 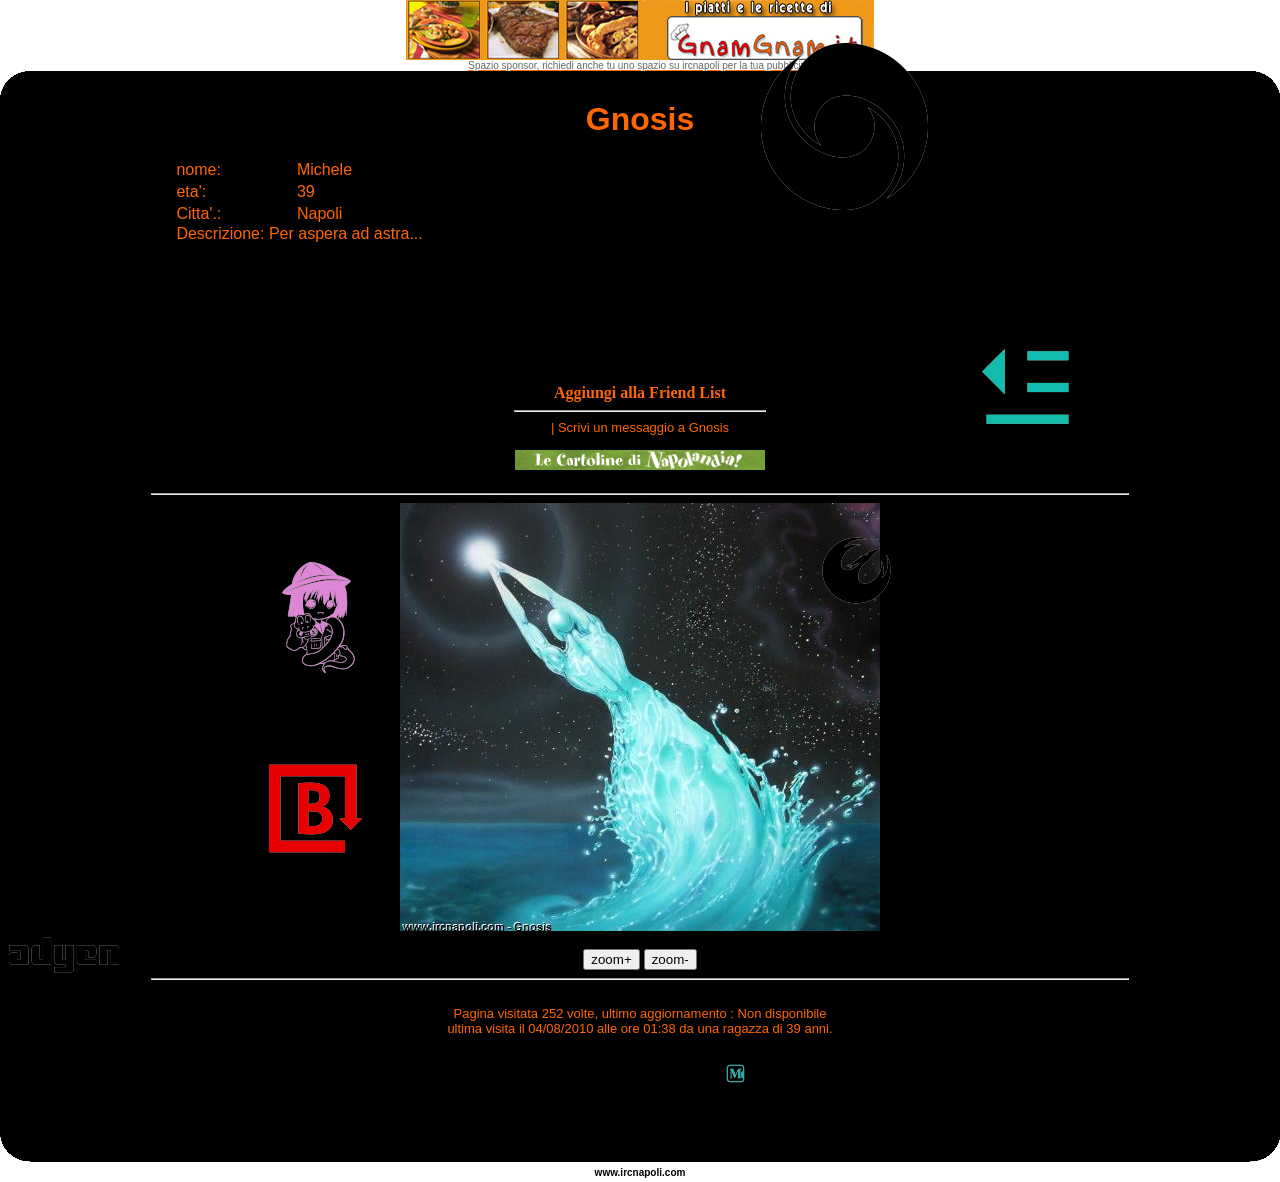 I want to click on launch ren'py visual novel engine, so click(x=318, y=617).